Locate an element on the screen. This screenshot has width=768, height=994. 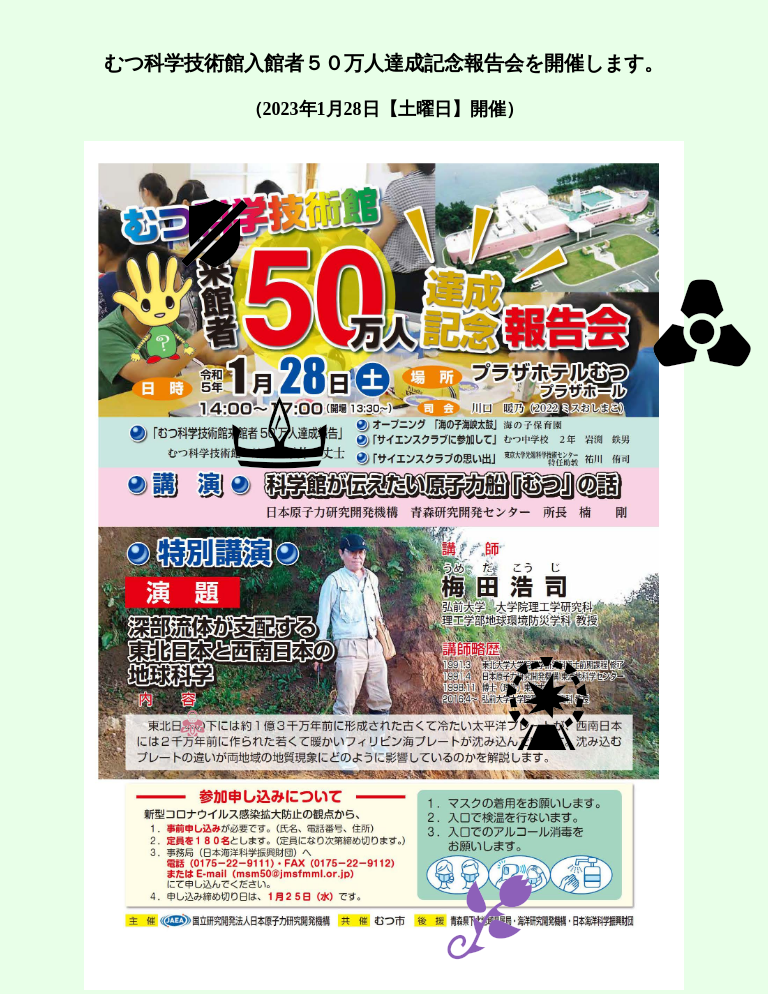
access the stargate or portal feature is located at coordinates (546, 703).